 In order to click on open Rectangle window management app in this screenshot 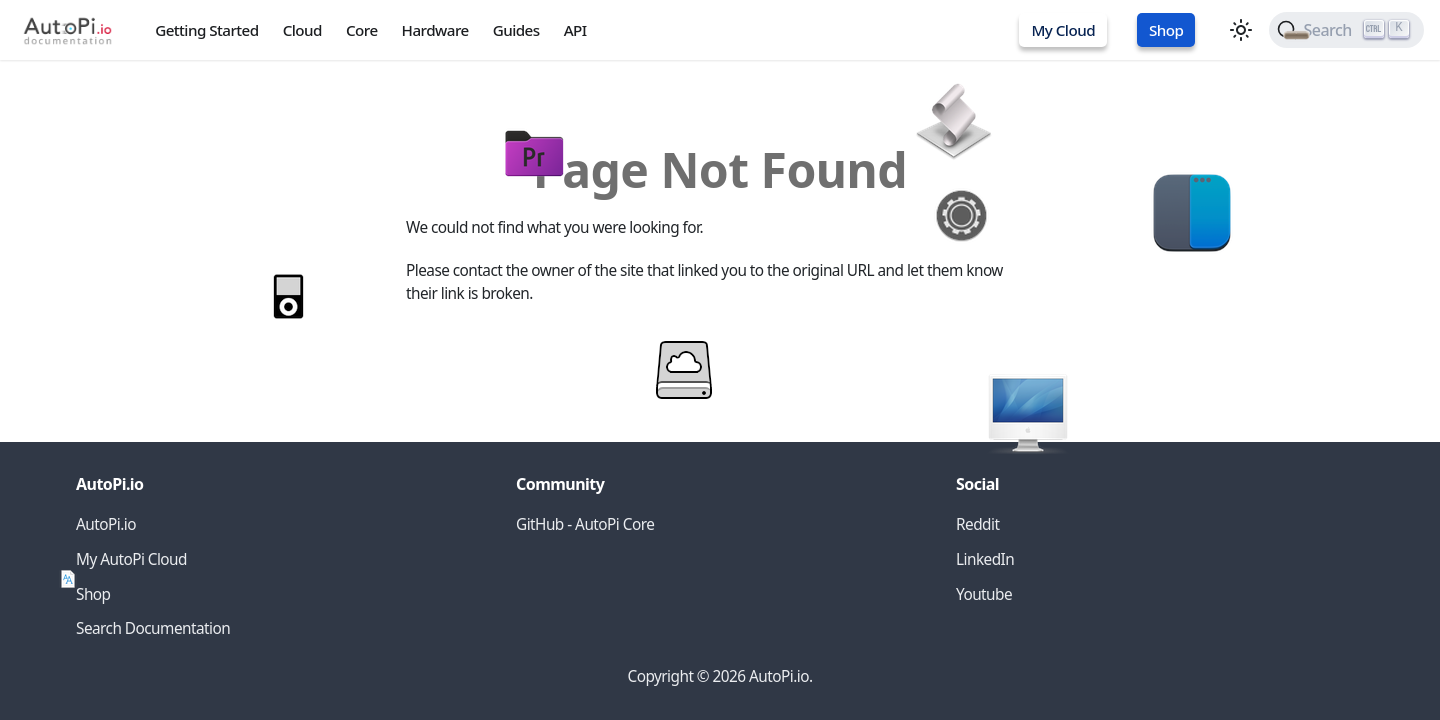, I will do `click(1192, 213)`.